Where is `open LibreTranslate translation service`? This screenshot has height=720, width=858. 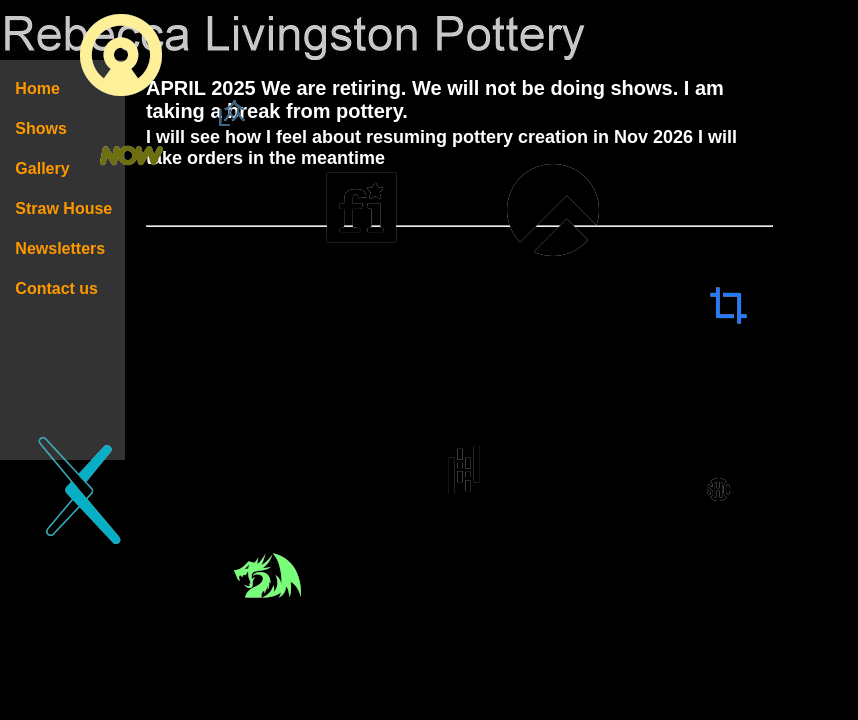 open LibreTranslate translation service is located at coordinates (232, 113).